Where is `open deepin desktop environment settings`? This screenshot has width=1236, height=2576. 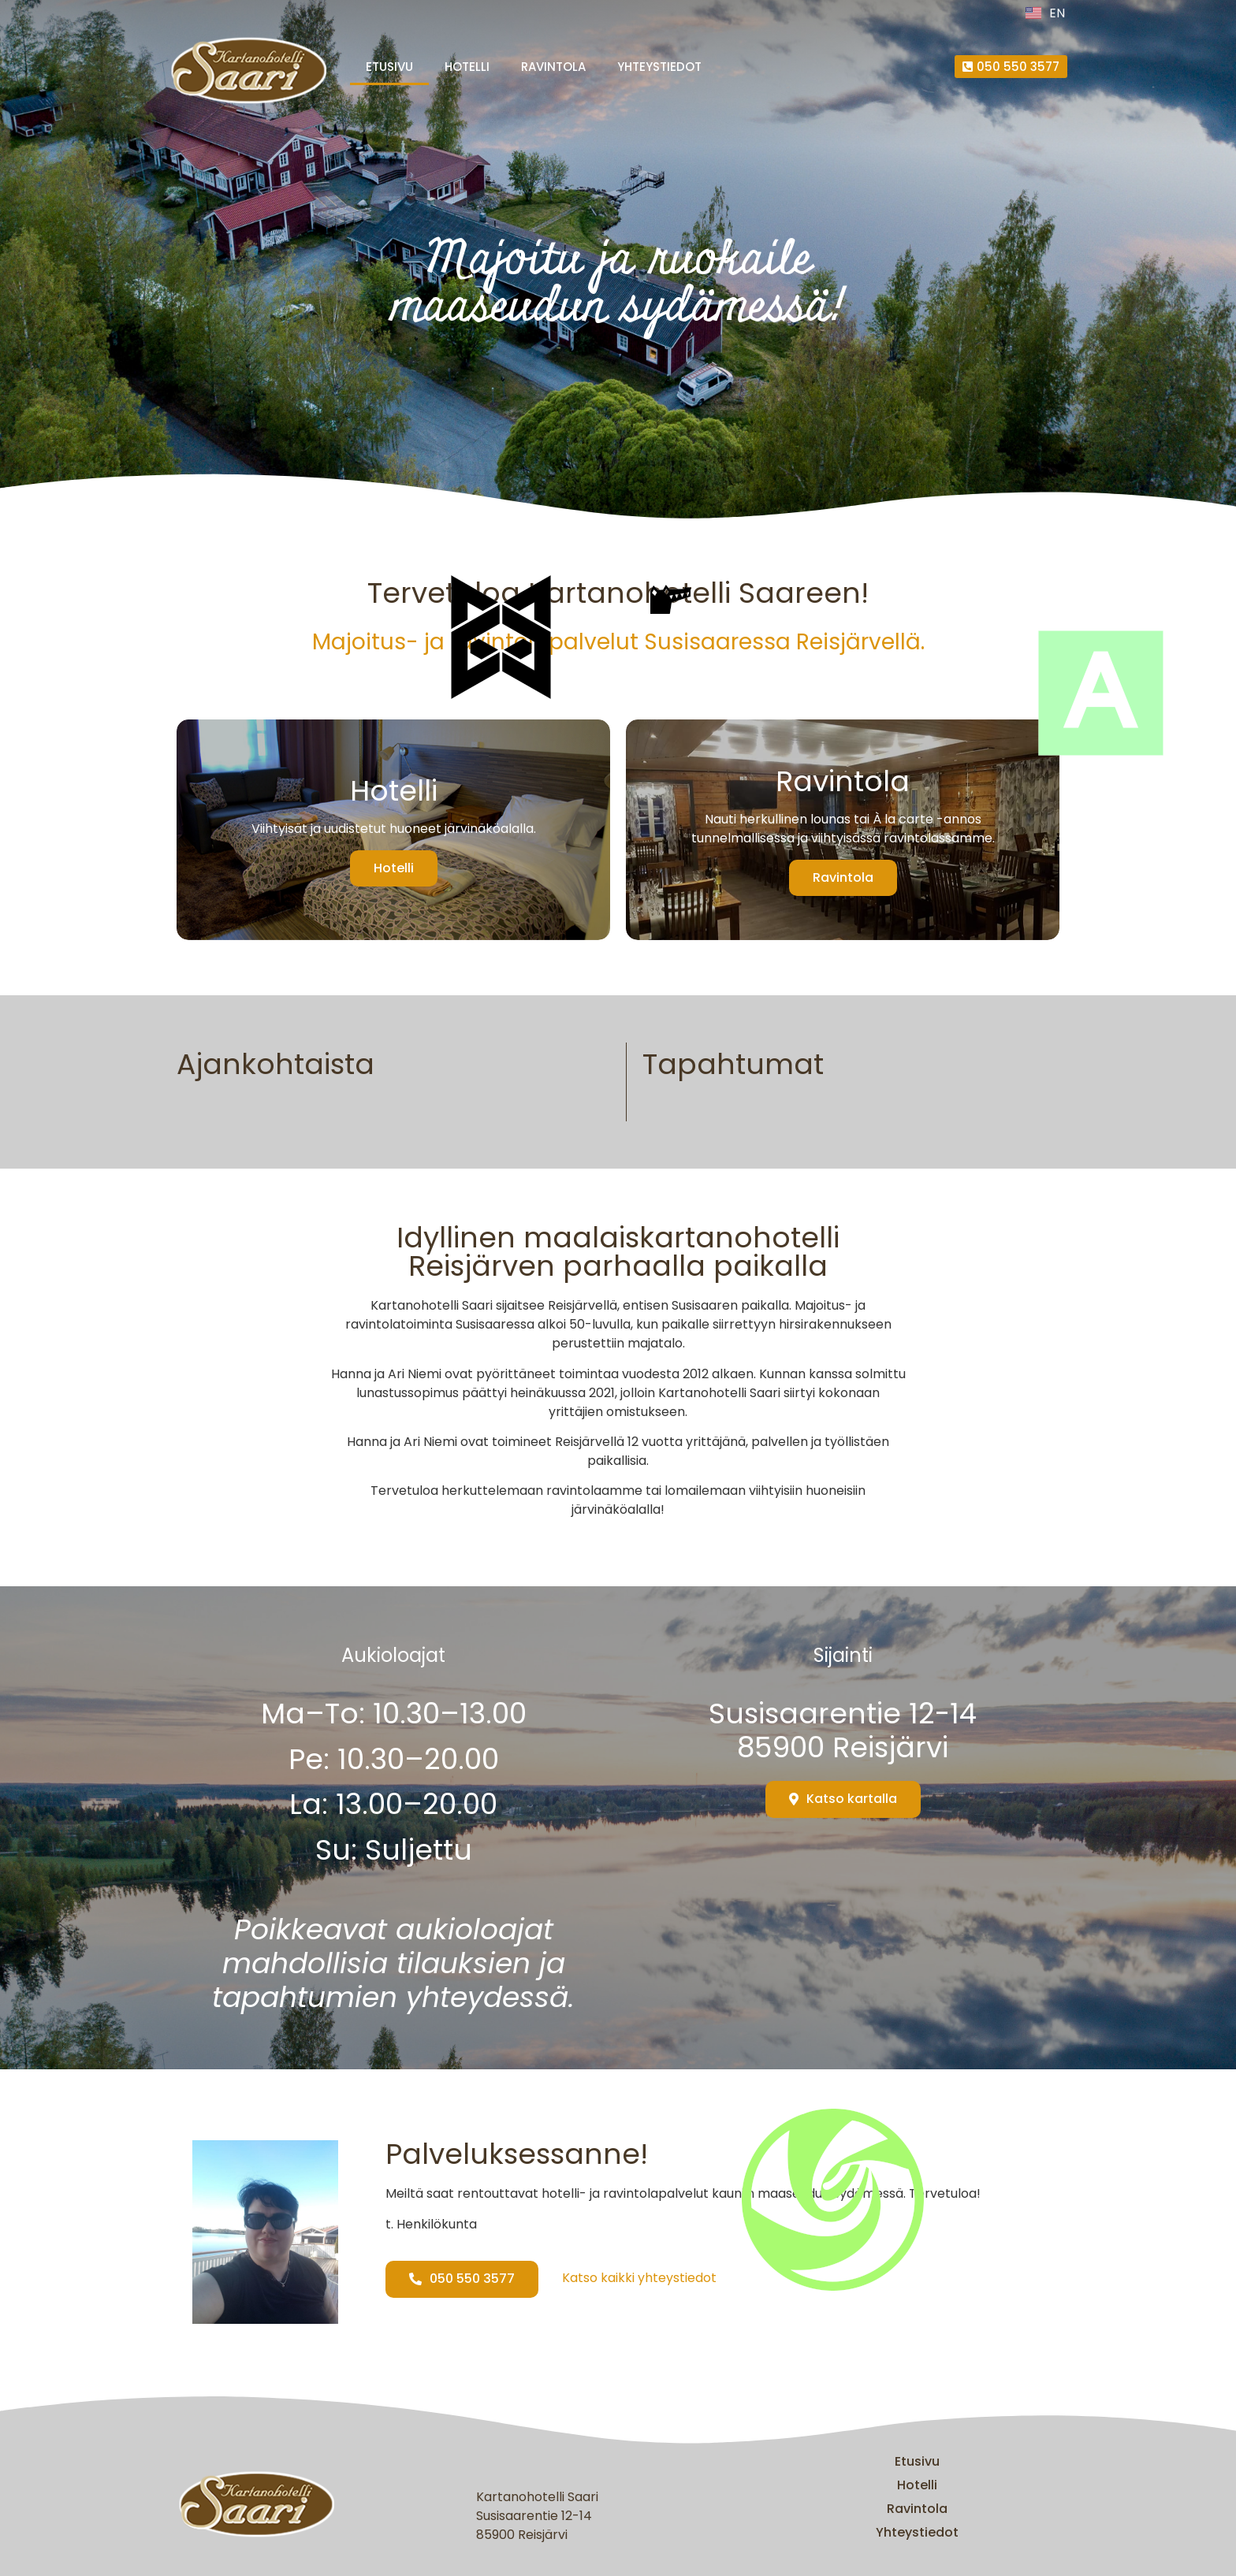
open deepin desktop environment settings is located at coordinates (832, 2199).